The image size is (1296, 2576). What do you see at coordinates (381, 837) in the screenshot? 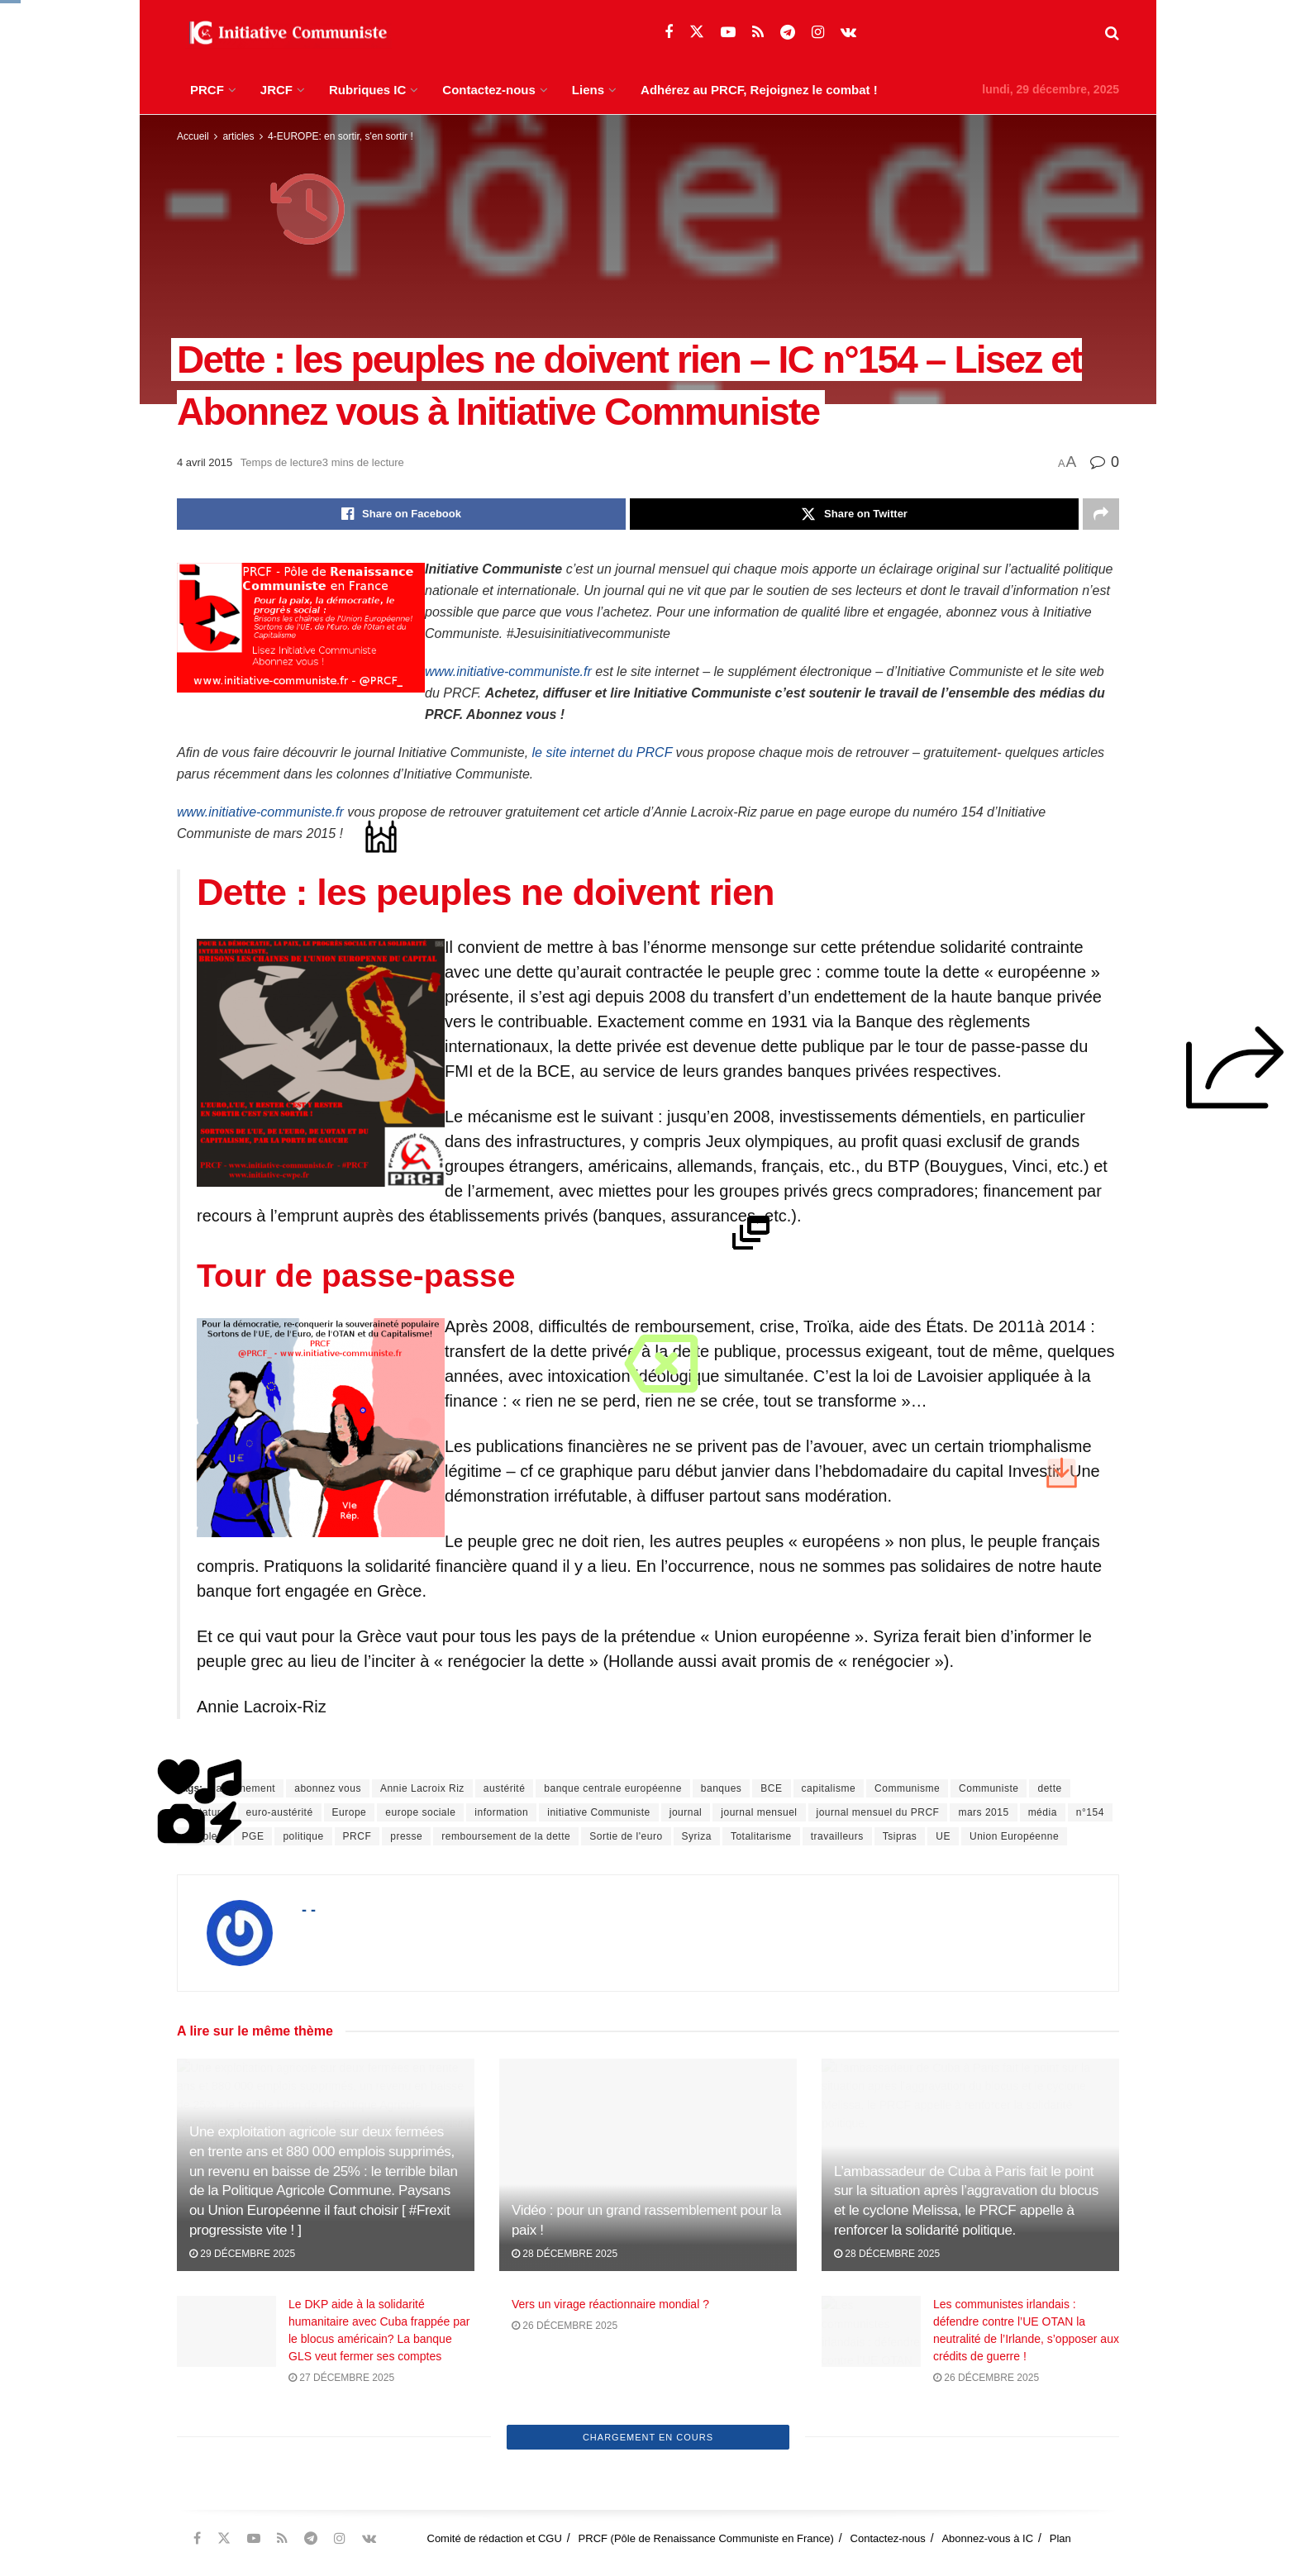
I see `locate nearby synagogues on a map` at bounding box center [381, 837].